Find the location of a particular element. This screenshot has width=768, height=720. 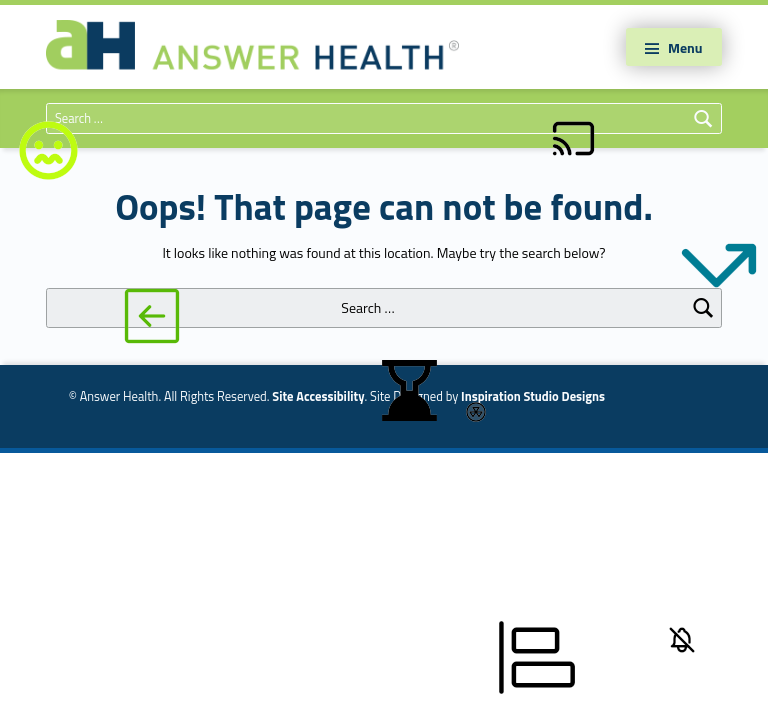

align text to the left margin is located at coordinates (535, 657).